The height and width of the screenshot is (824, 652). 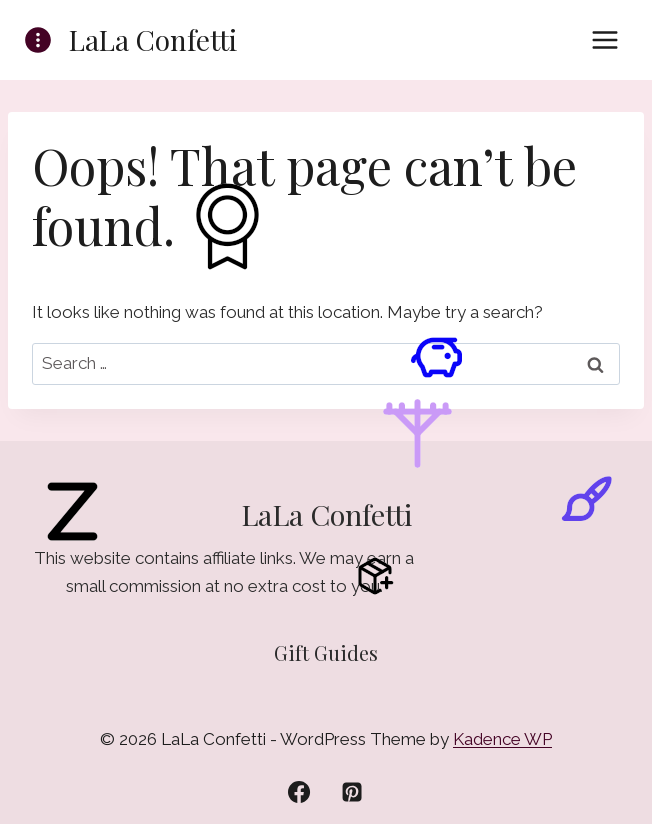 What do you see at coordinates (227, 226) in the screenshot?
I see `view achievements or awards` at bounding box center [227, 226].